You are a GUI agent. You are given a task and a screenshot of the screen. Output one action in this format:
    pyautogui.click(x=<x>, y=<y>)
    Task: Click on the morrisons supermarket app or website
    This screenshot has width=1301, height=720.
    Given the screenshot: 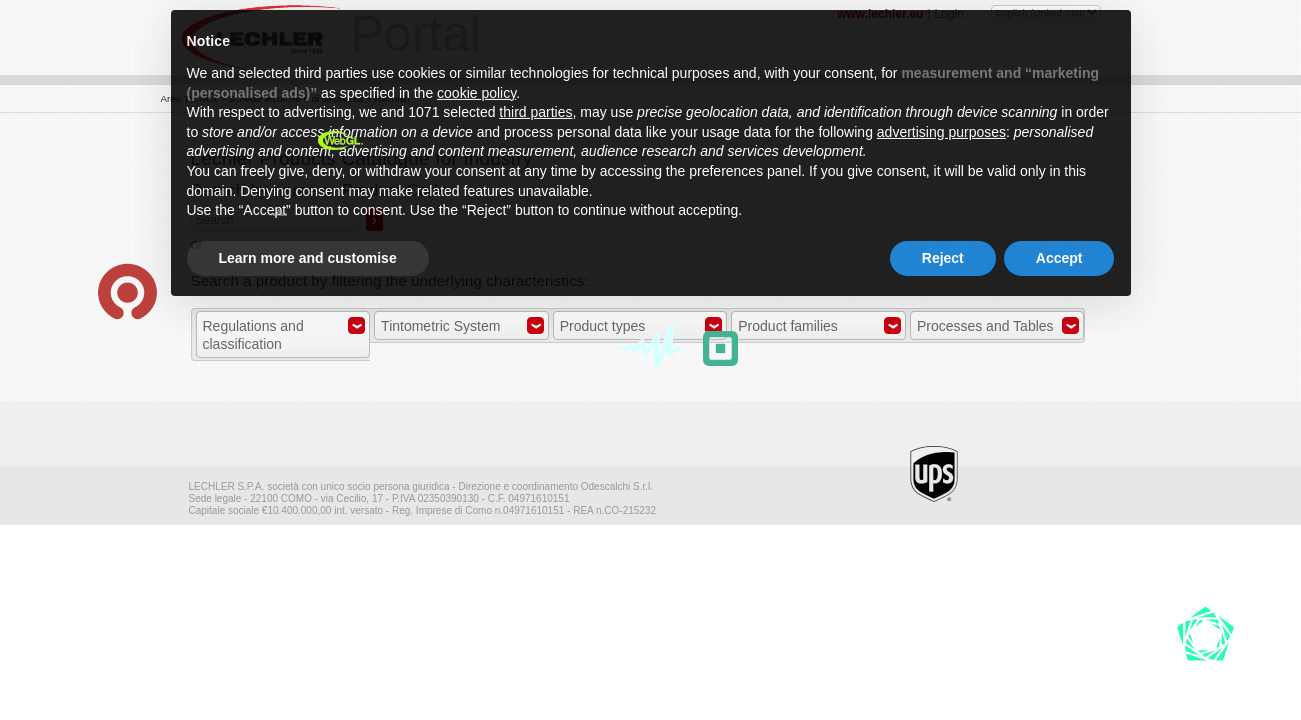 What is the action you would take?
    pyautogui.click(x=279, y=212)
    